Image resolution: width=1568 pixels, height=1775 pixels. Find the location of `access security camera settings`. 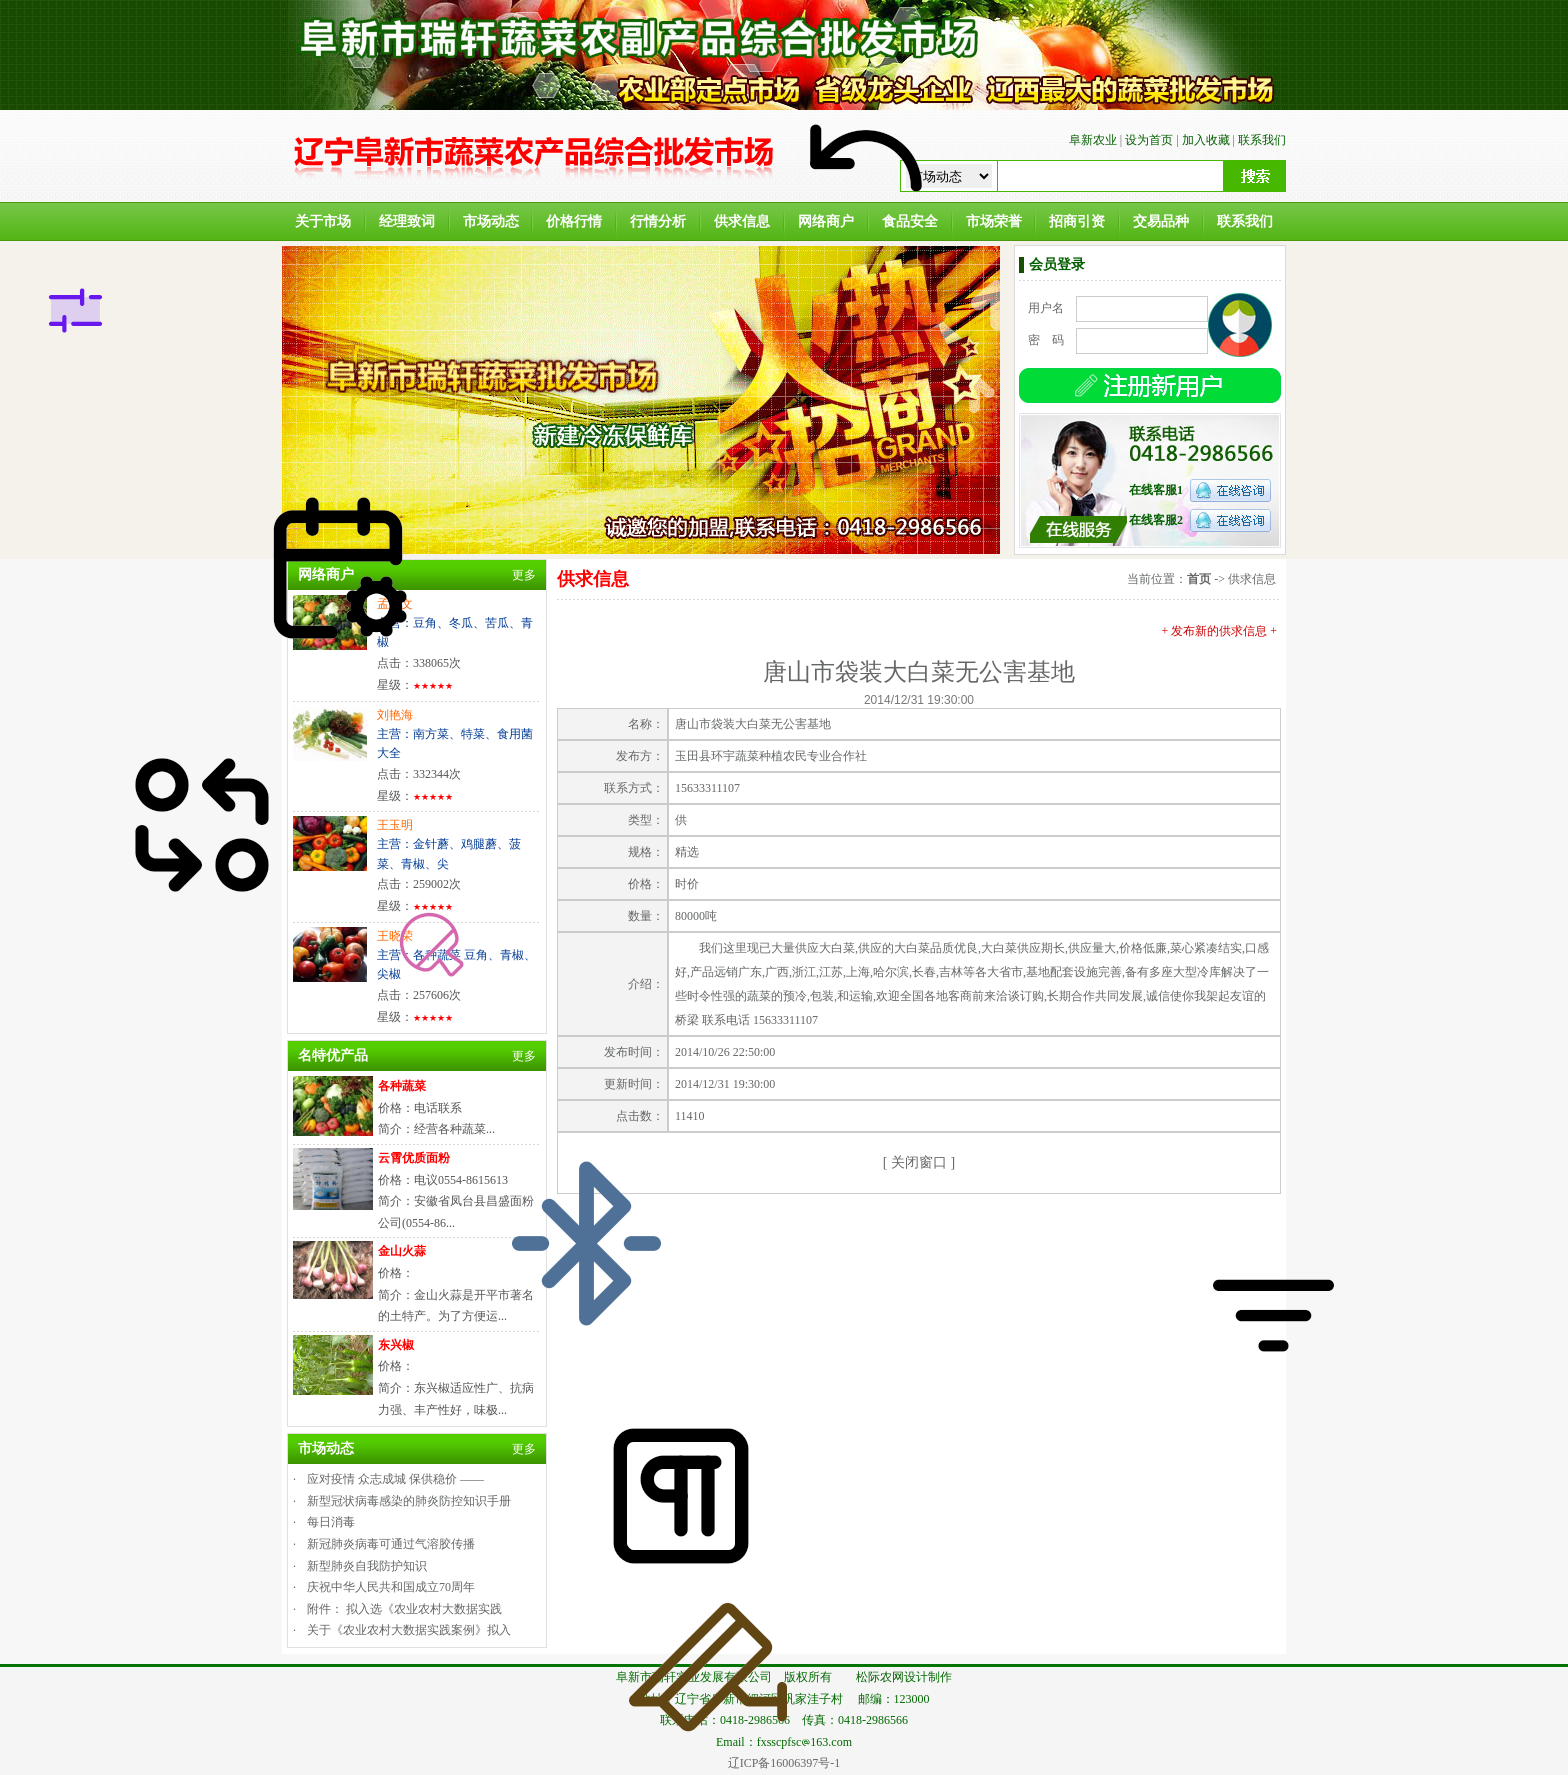

access security camera settings is located at coordinates (708, 1677).